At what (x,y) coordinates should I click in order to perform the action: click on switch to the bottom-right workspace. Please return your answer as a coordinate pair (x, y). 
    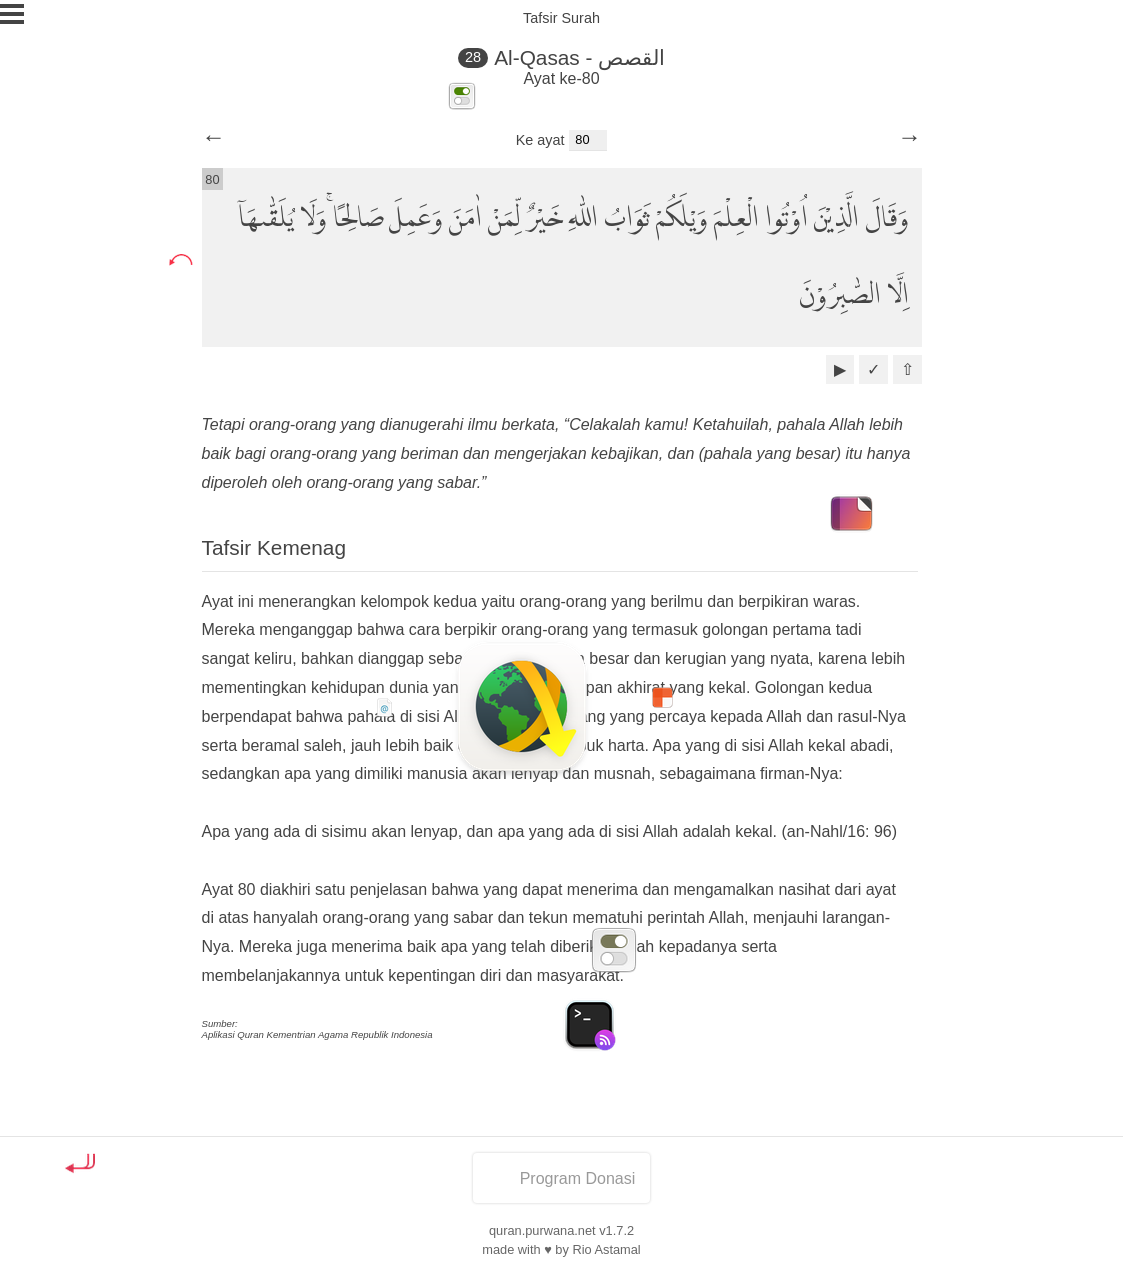
    Looking at the image, I should click on (662, 697).